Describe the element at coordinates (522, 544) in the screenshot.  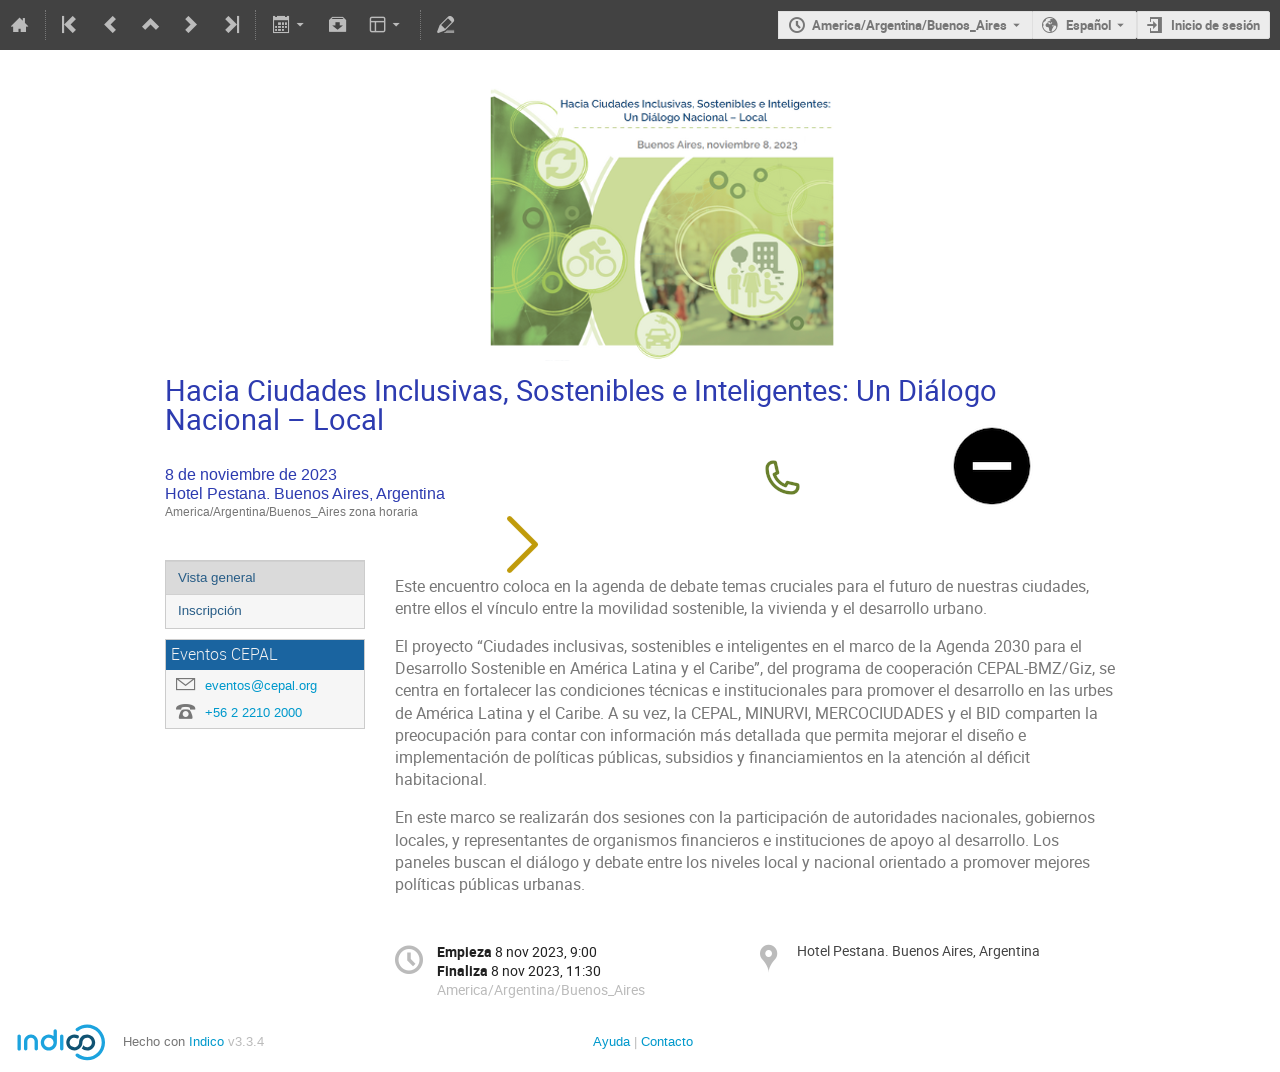
I see `navigate to the next item or page` at that location.